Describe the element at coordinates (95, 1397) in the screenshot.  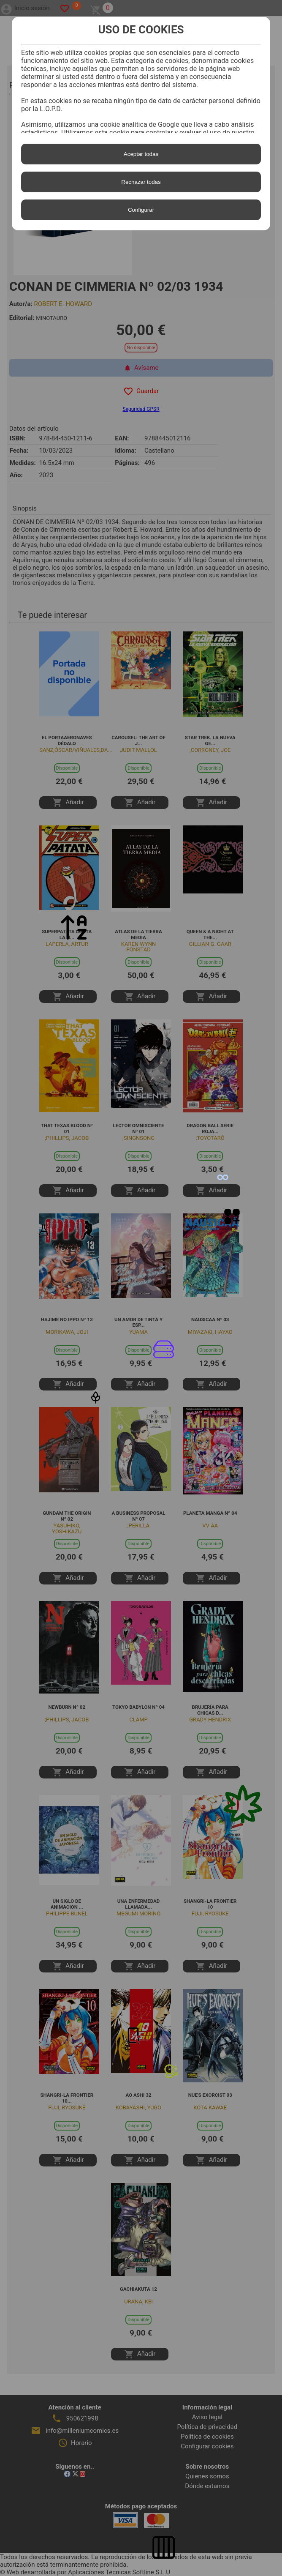
I see `indicates grain or wheat-based ingredients` at that location.